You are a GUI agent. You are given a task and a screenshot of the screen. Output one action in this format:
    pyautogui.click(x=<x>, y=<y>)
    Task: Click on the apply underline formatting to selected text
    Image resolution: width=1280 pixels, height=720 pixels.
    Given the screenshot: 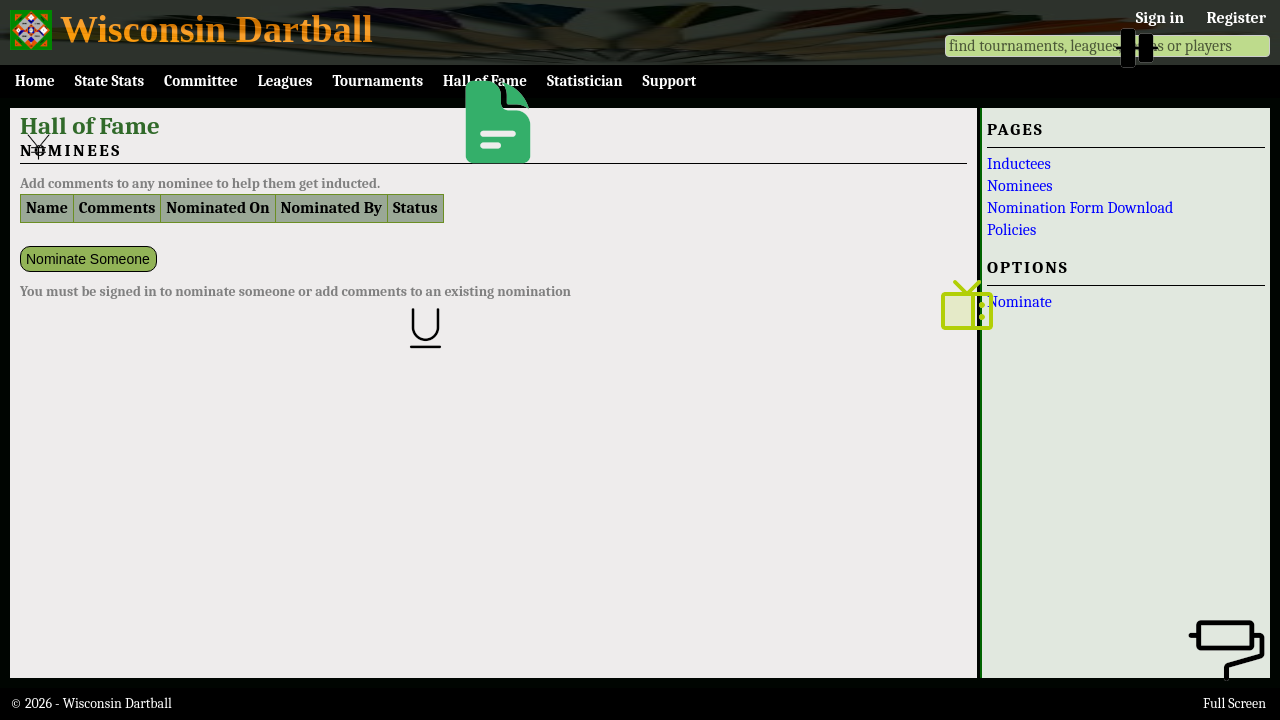 What is the action you would take?
    pyautogui.click(x=425, y=325)
    